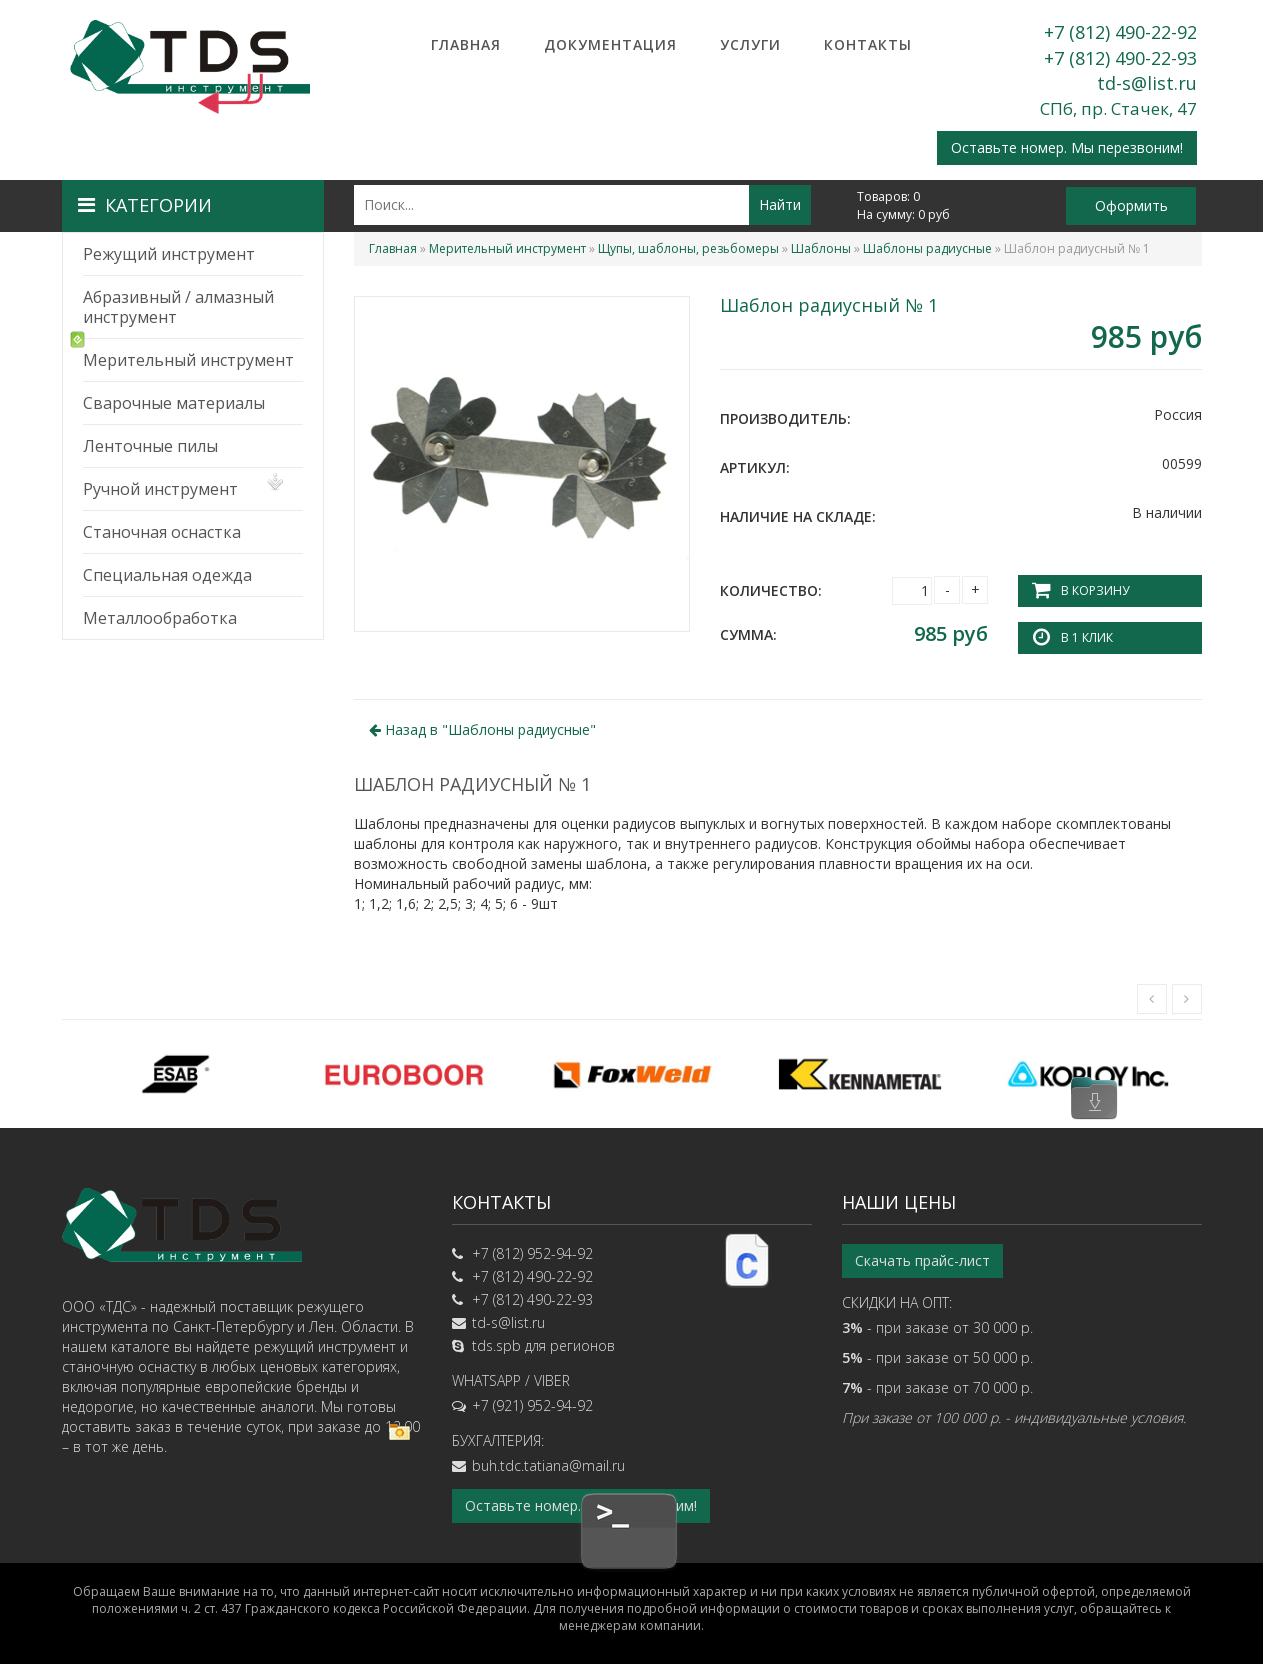 Image resolution: width=1263 pixels, height=1664 pixels. Describe the element at coordinates (629, 1531) in the screenshot. I see `open the terminal application` at that location.